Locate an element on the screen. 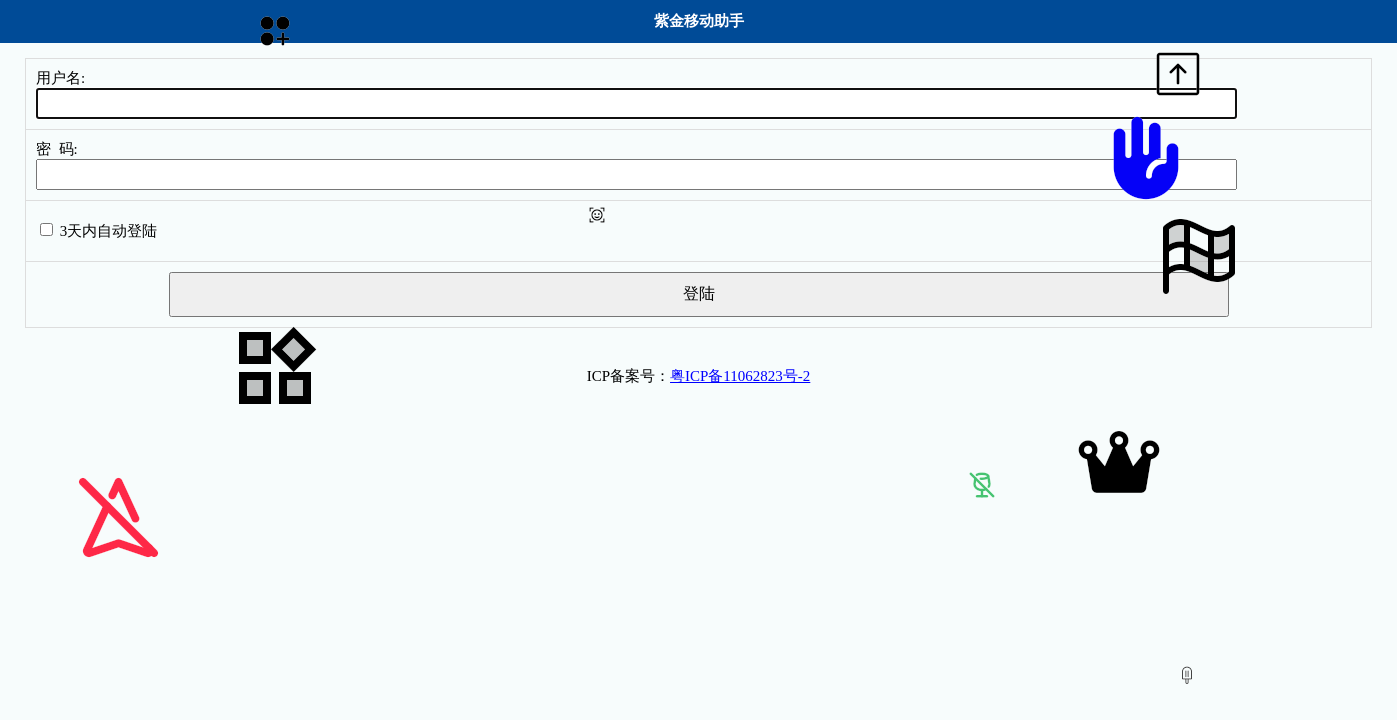  navigation or GPS is disabled is located at coordinates (118, 517).